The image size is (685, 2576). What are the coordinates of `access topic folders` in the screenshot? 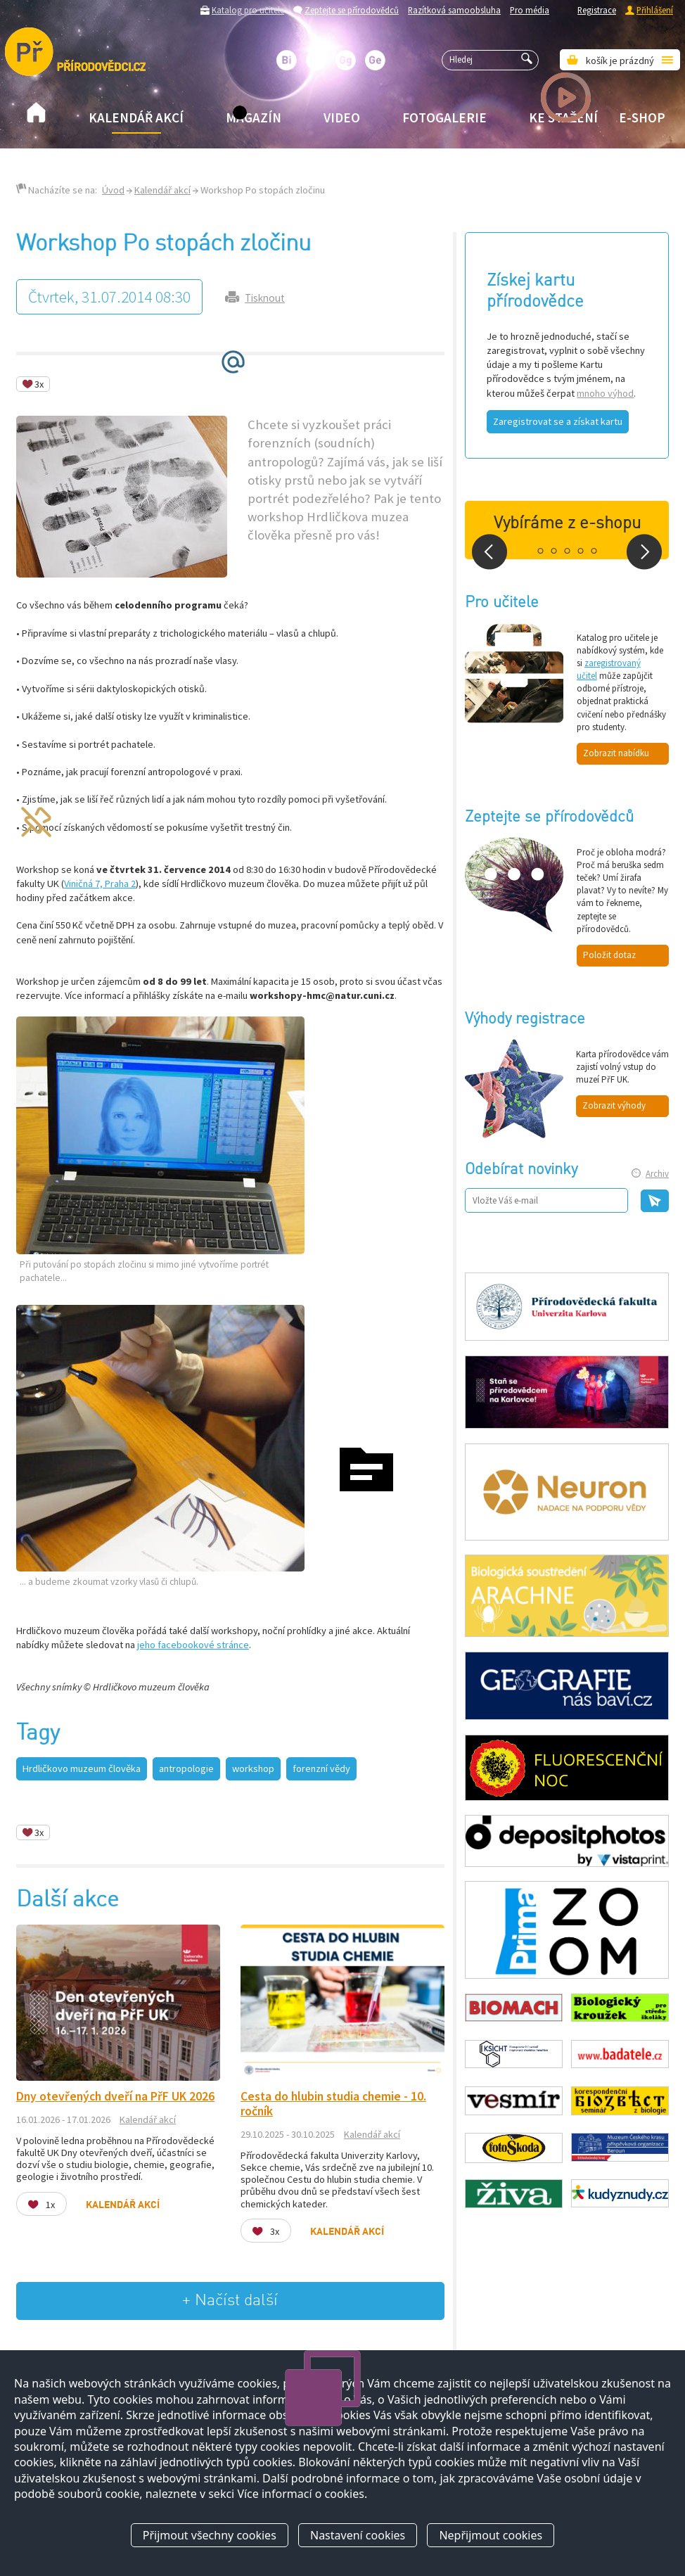 It's located at (366, 1469).